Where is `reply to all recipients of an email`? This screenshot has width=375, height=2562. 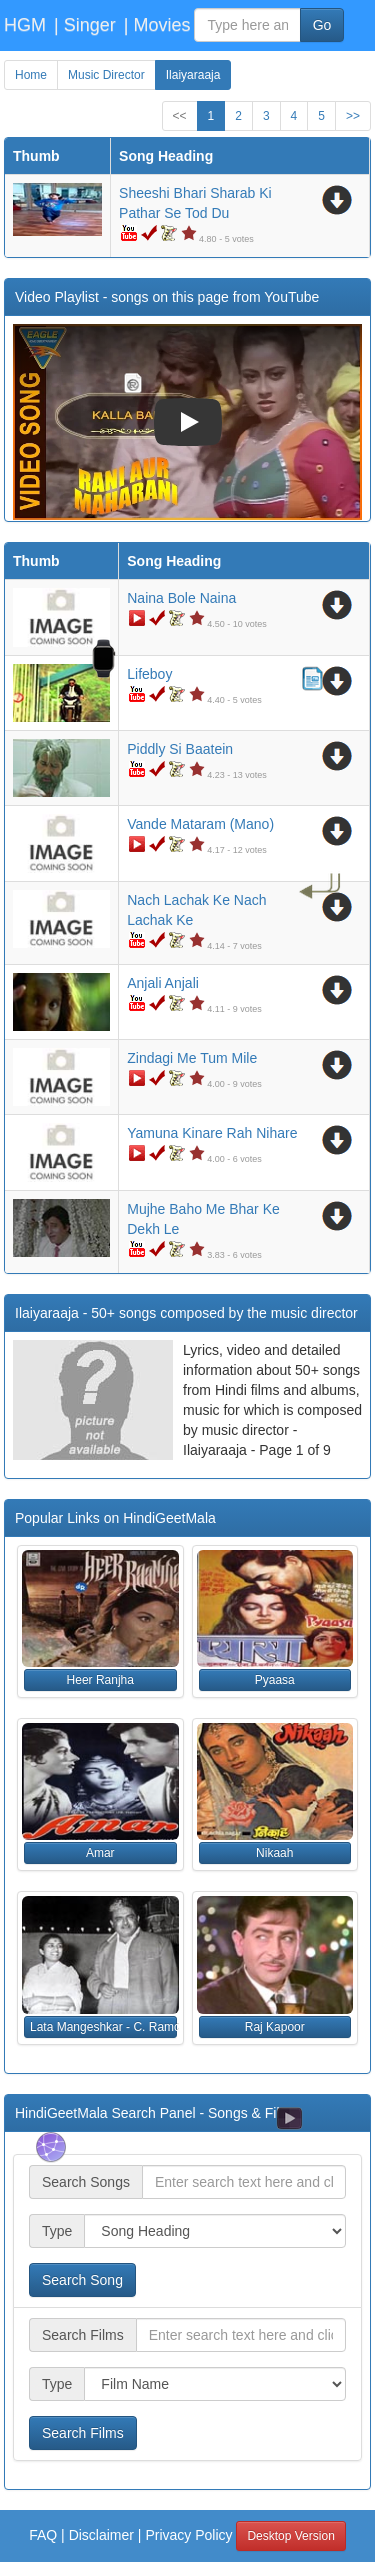
reply to all recipients of an email is located at coordinates (319, 883).